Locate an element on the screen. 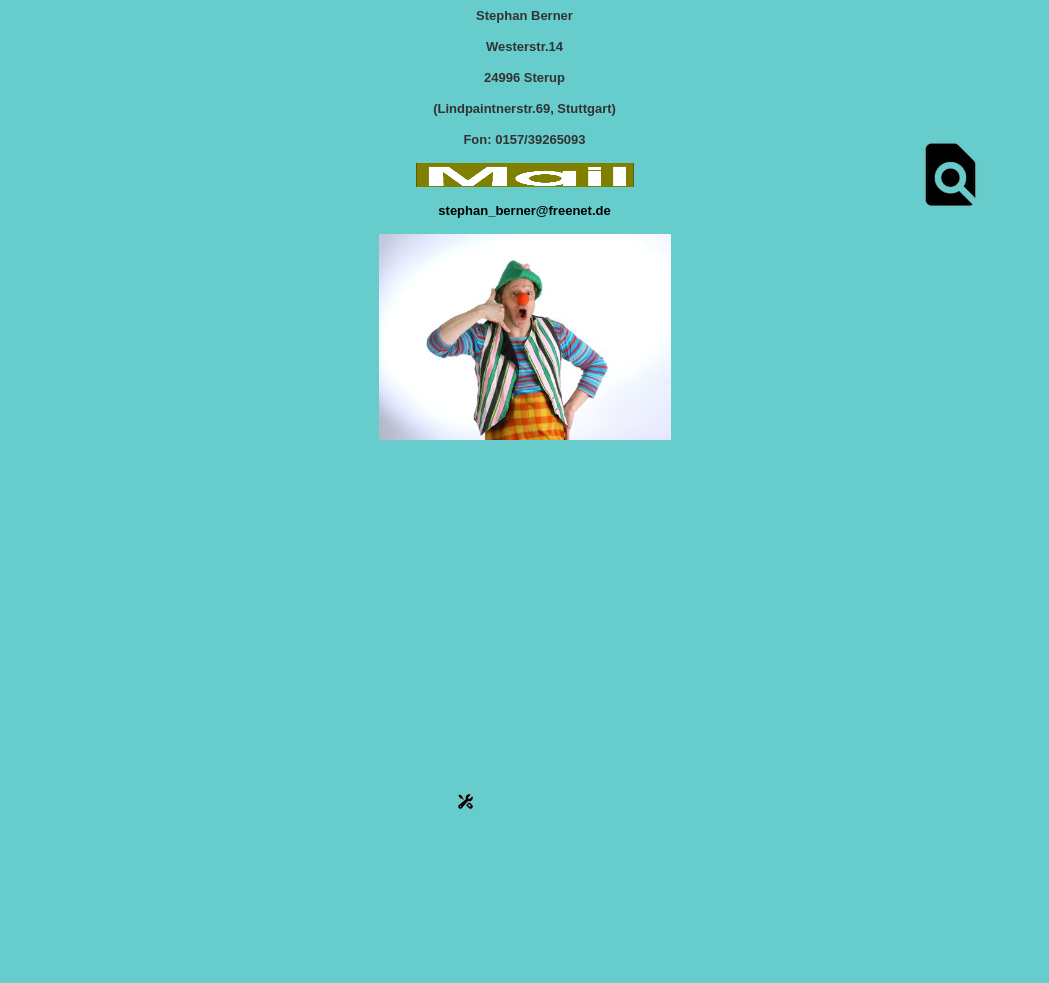  search within the current document is located at coordinates (950, 174).